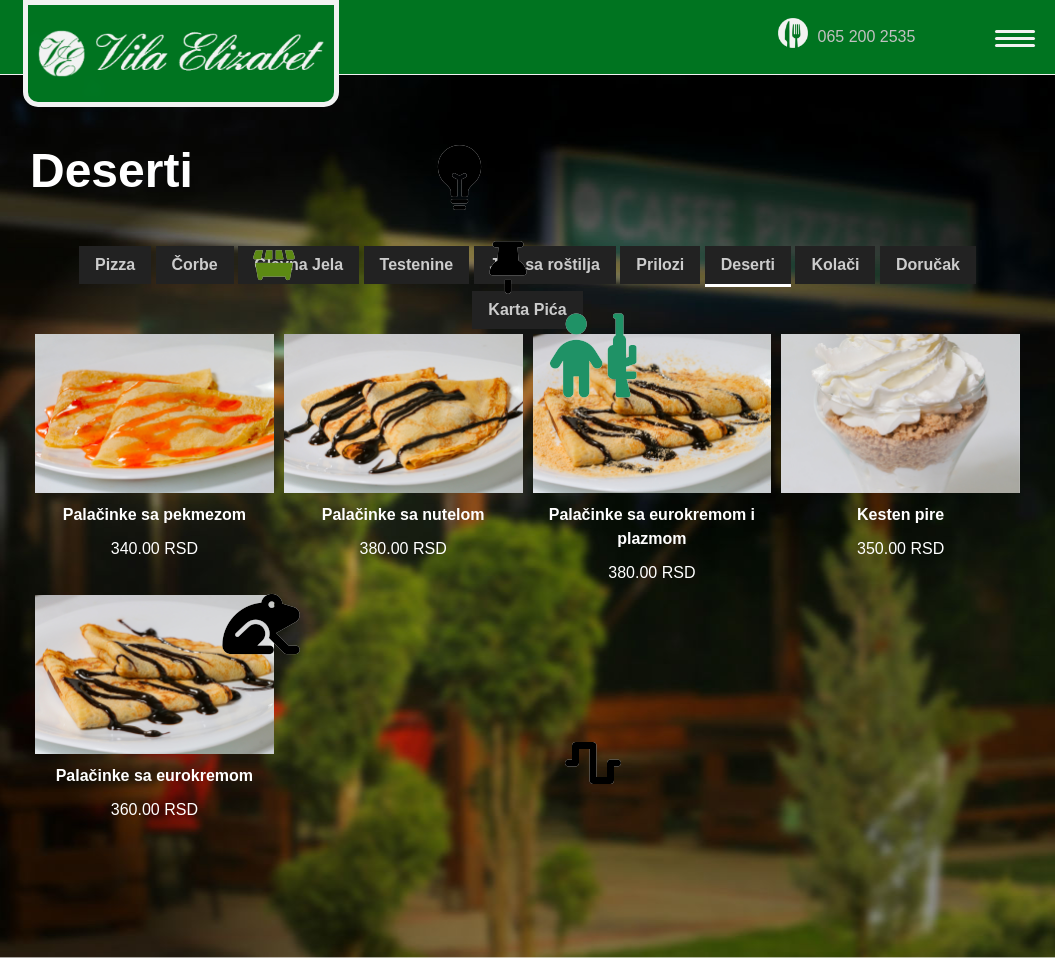  I want to click on indicates child soldier awareness or prevention cause, so click(594, 355).